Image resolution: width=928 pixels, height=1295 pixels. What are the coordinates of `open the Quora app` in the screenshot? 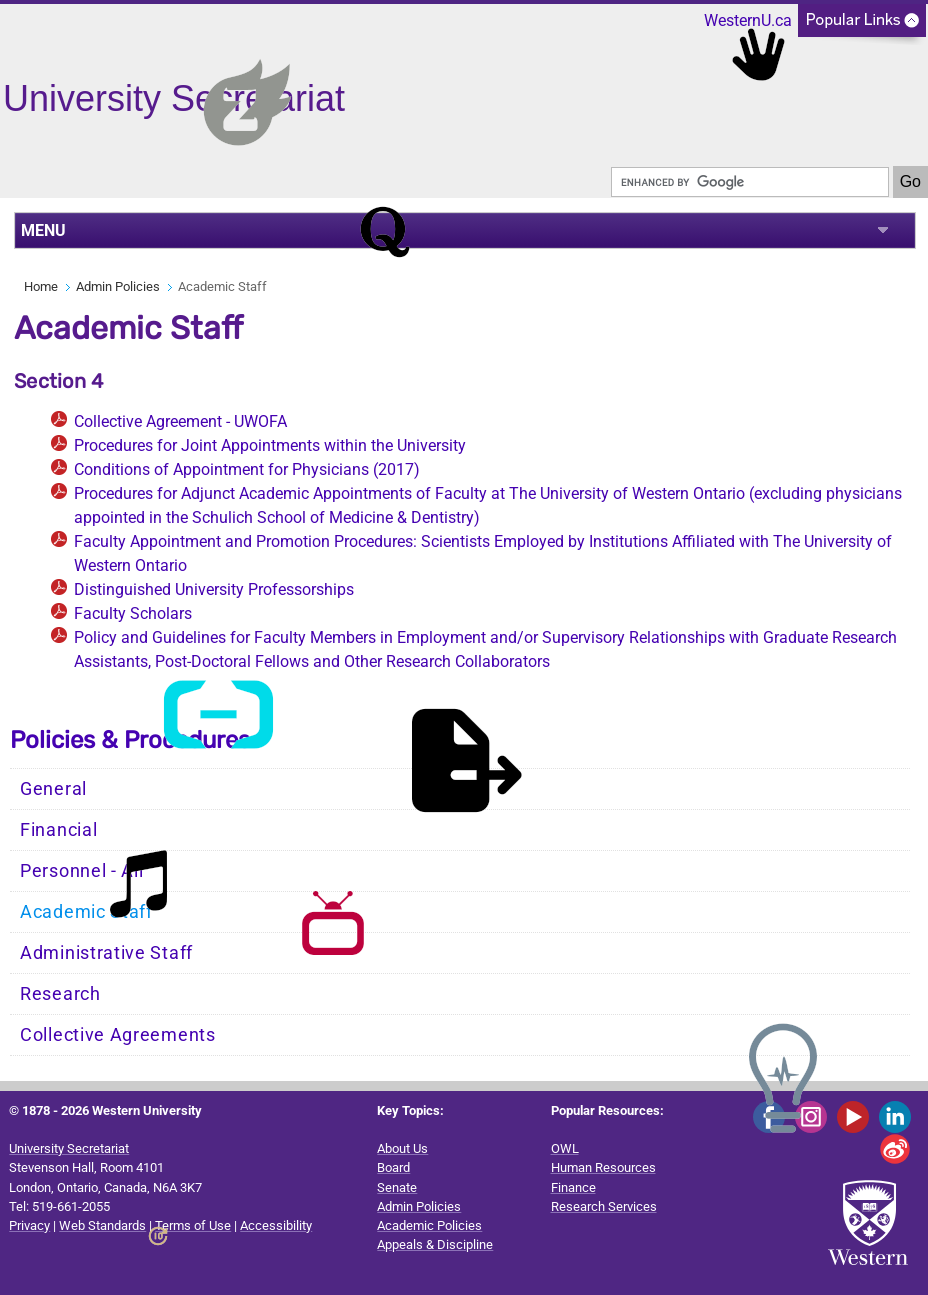 It's located at (385, 232).